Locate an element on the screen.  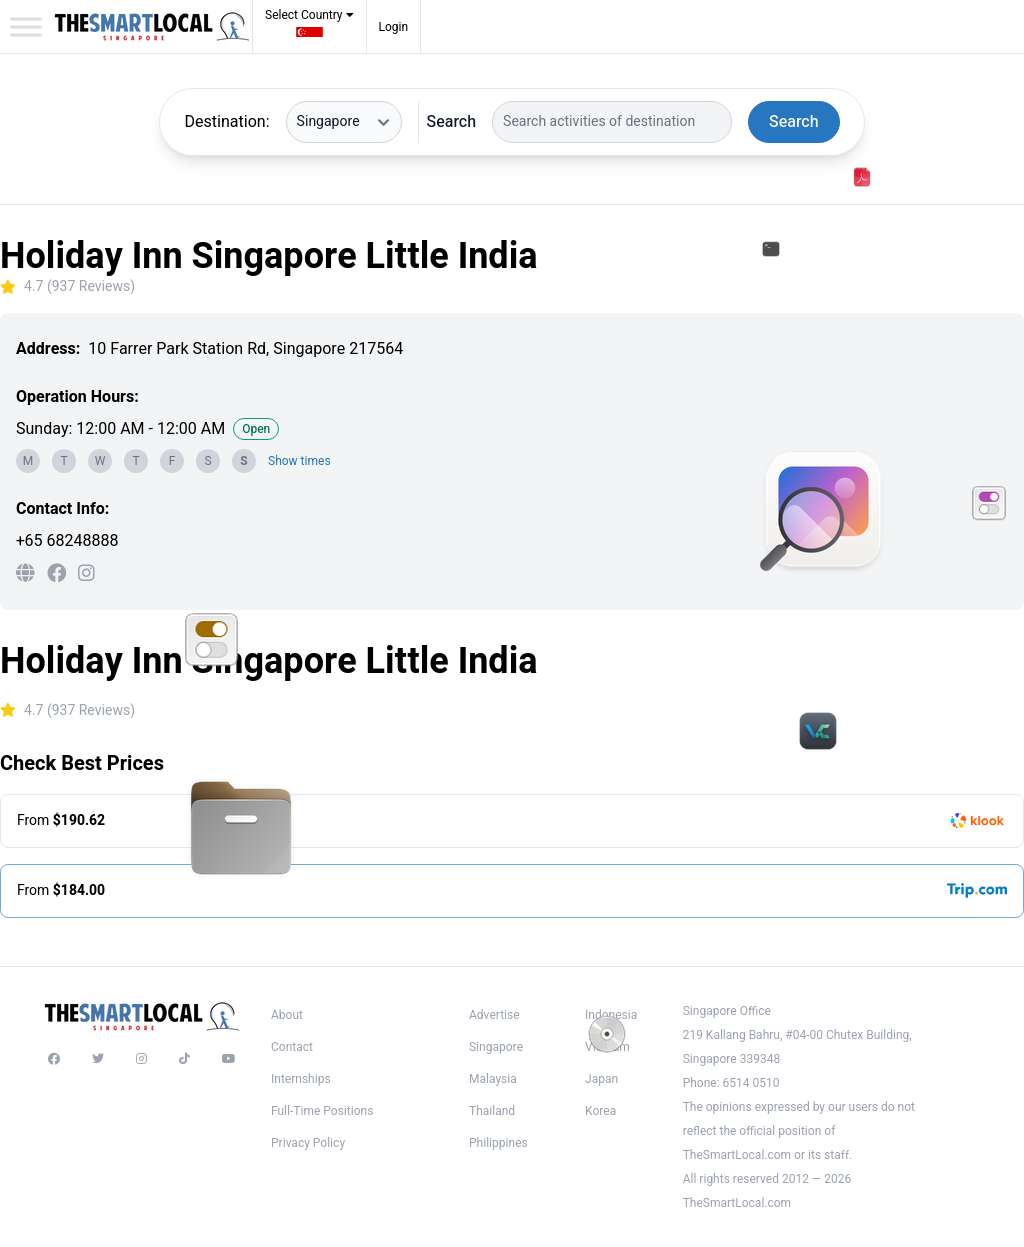
open the terminal application is located at coordinates (771, 249).